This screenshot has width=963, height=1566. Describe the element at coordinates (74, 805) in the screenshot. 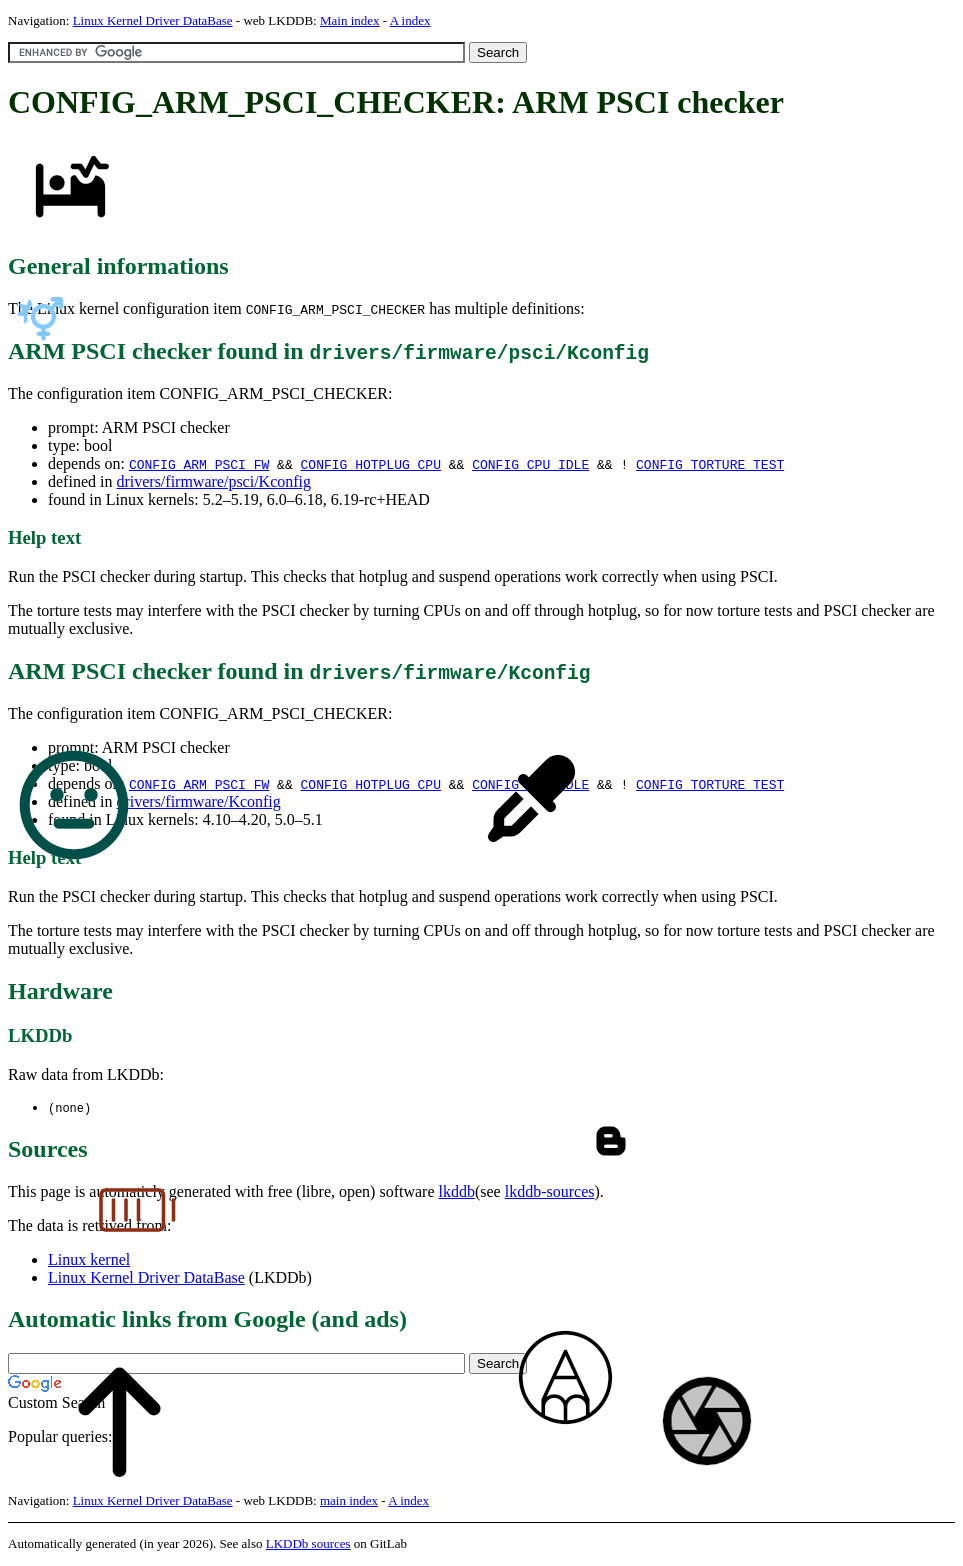

I see `indicate neutral or average rating` at that location.